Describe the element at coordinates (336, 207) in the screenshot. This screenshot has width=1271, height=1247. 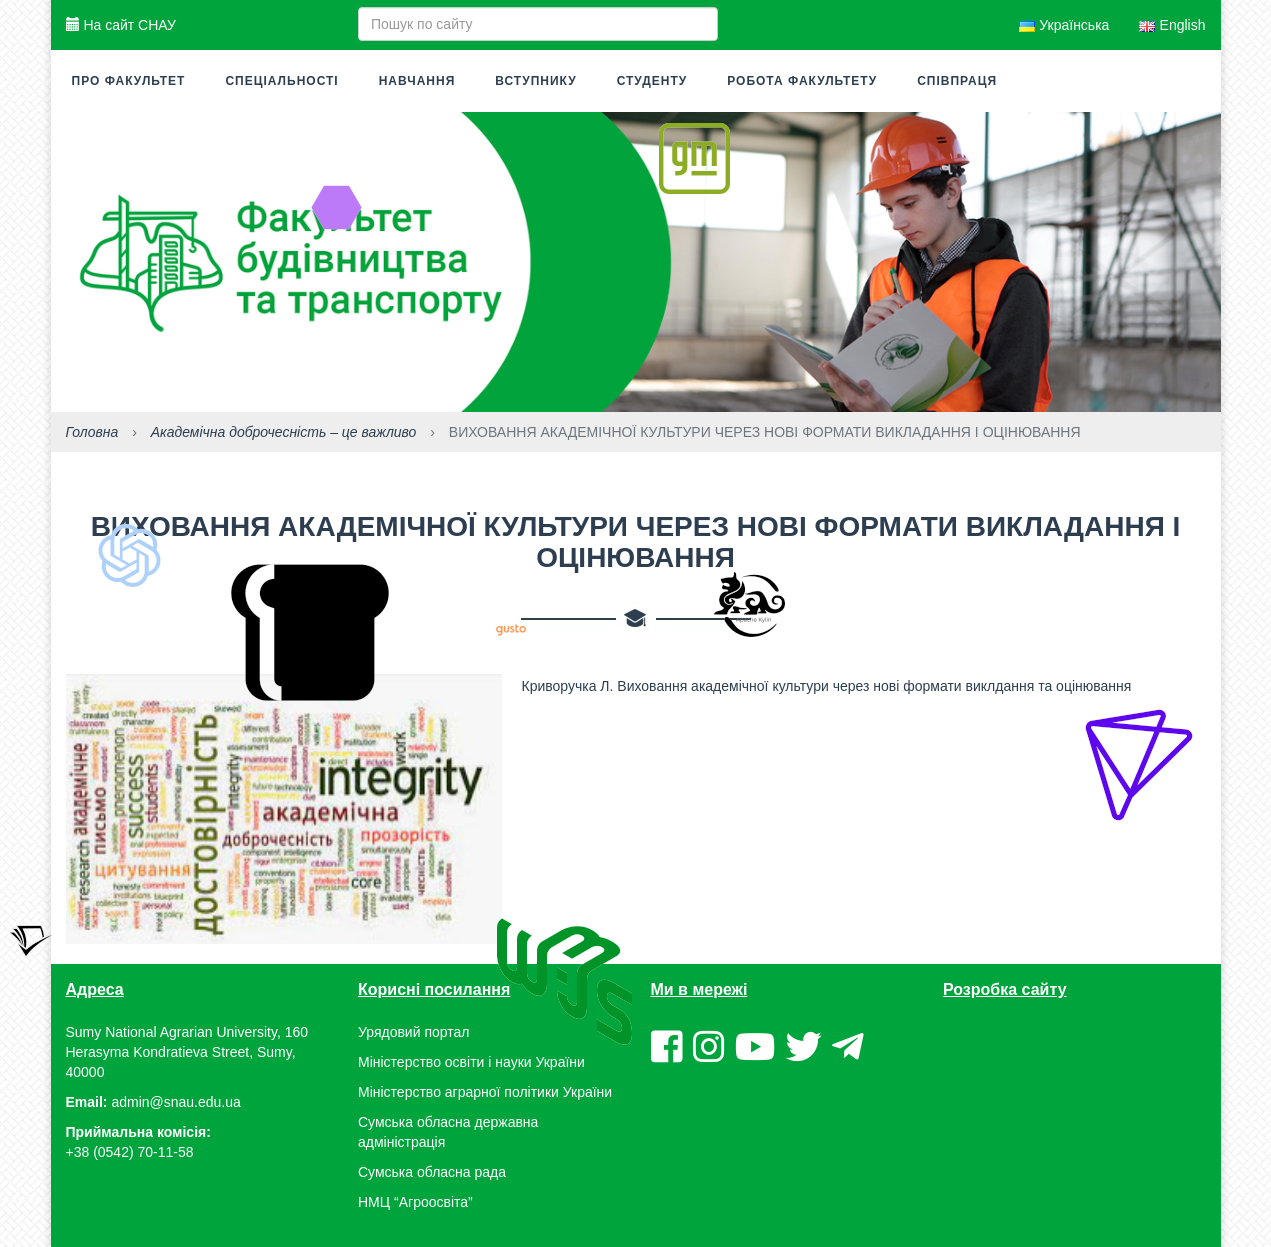
I see `generic shape or placeholder icon` at that location.